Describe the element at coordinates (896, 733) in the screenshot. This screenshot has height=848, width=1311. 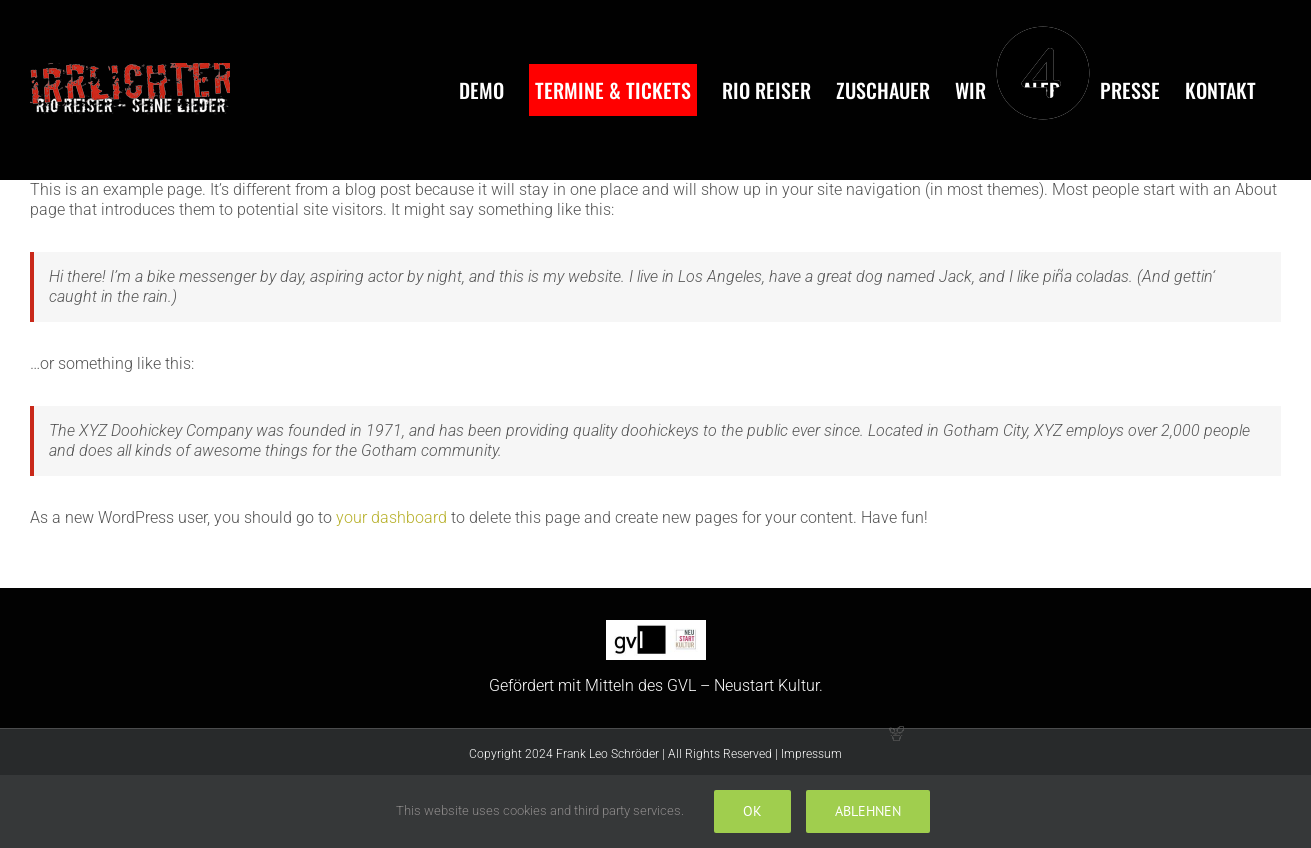
I see `access plant care or gardening features` at that location.